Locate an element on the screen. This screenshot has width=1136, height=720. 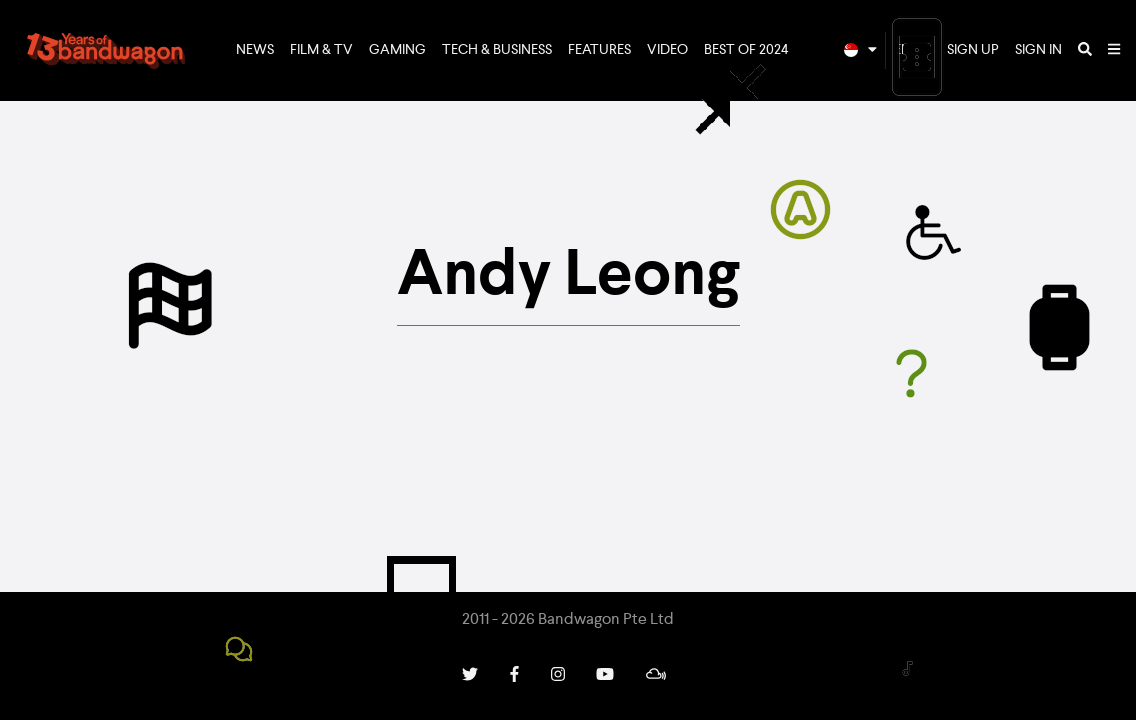
access smartwatch settings is located at coordinates (1059, 327).